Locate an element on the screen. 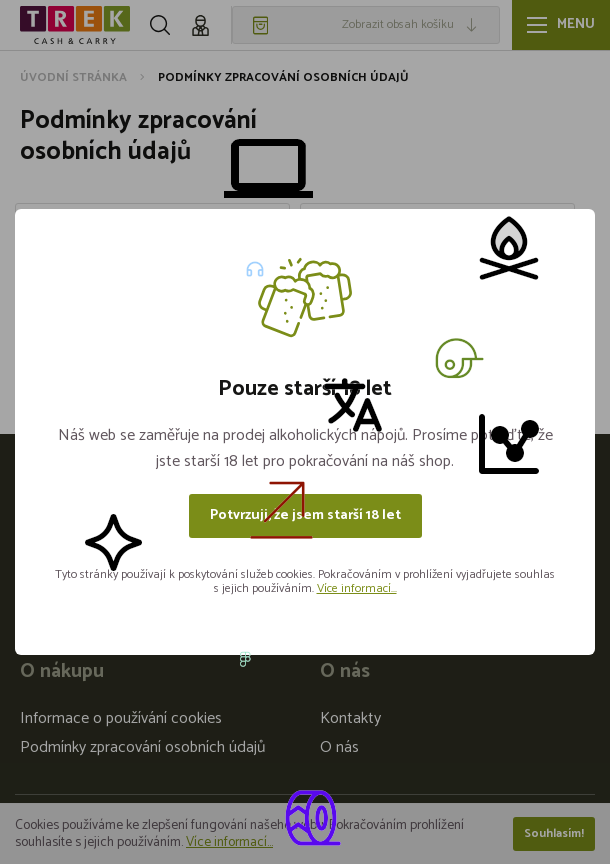 This screenshot has width=610, height=864. access camping or outdoor activity features is located at coordinates (509, 248).